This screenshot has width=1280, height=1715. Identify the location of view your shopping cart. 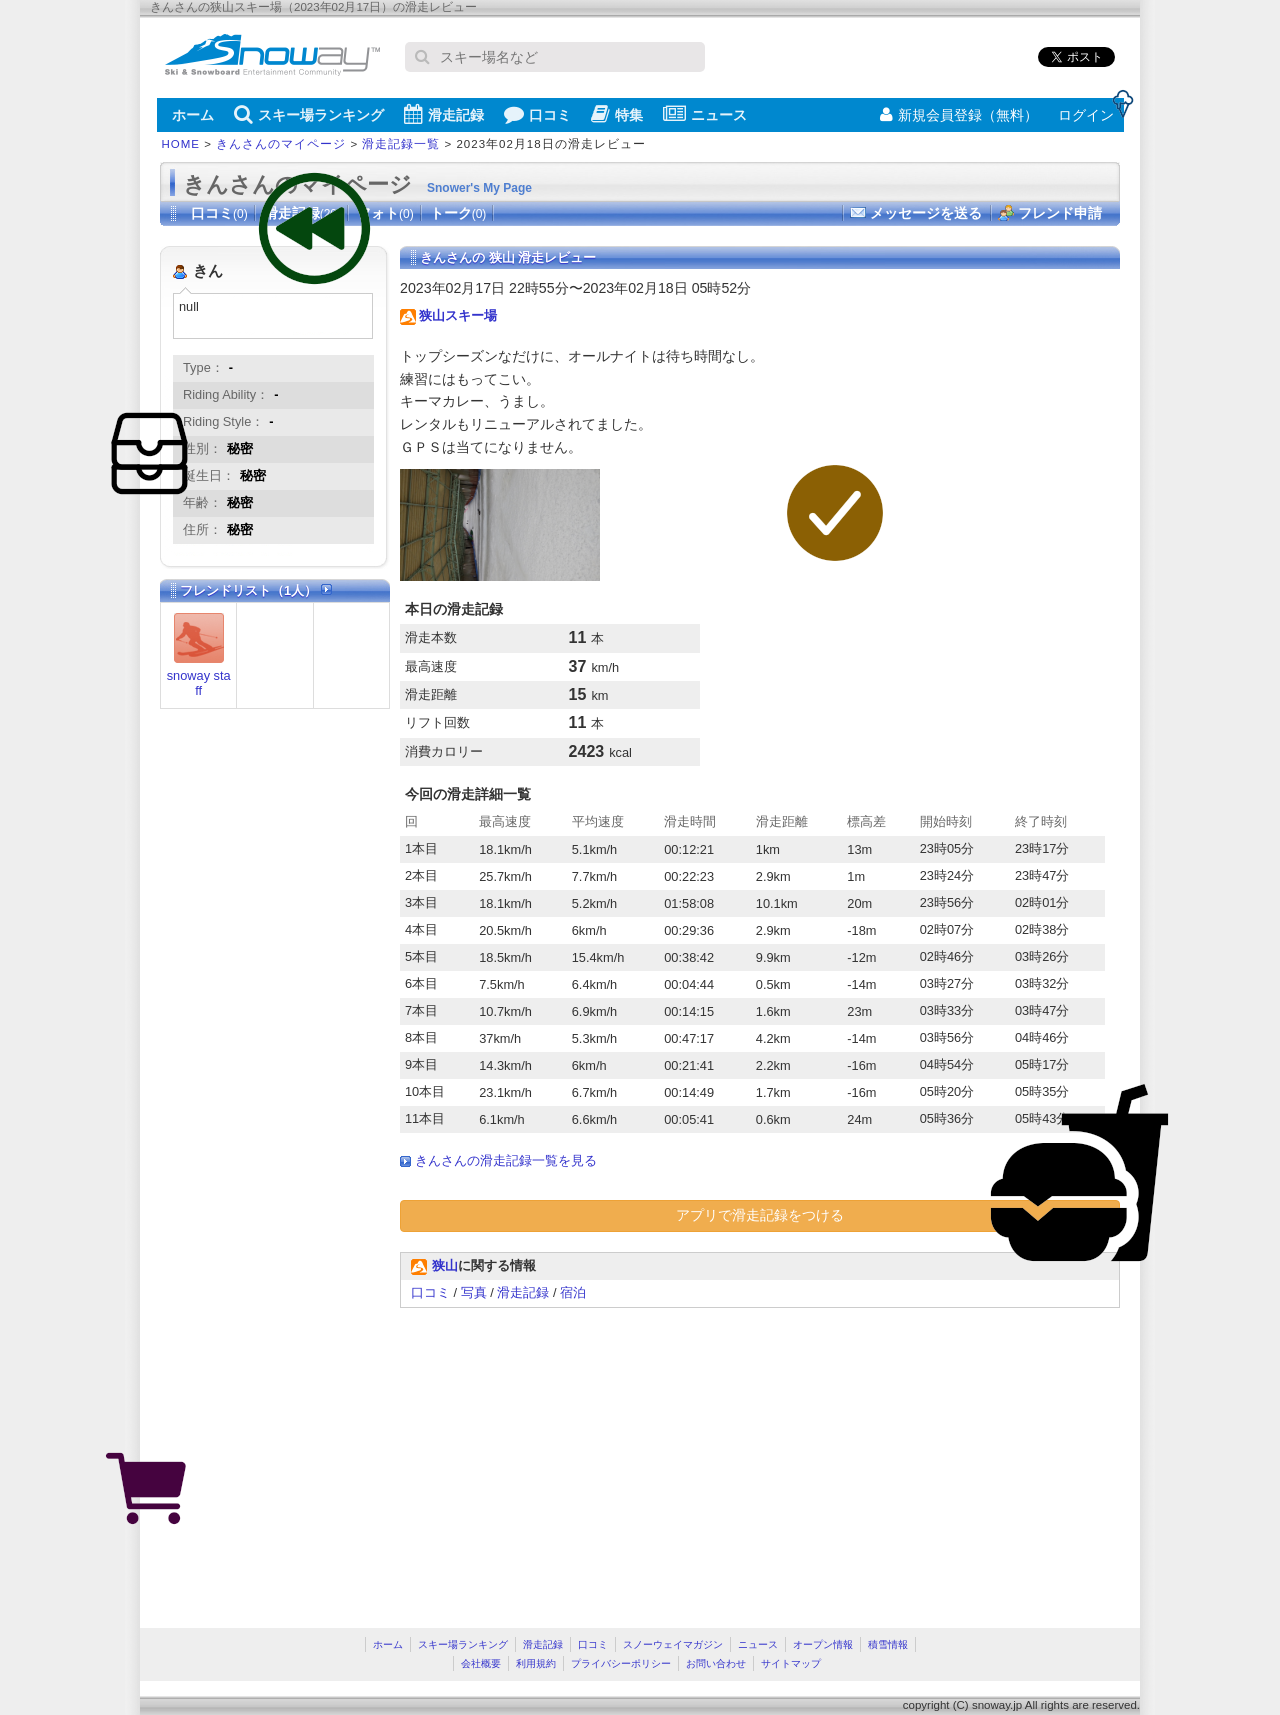
(147, 1488).